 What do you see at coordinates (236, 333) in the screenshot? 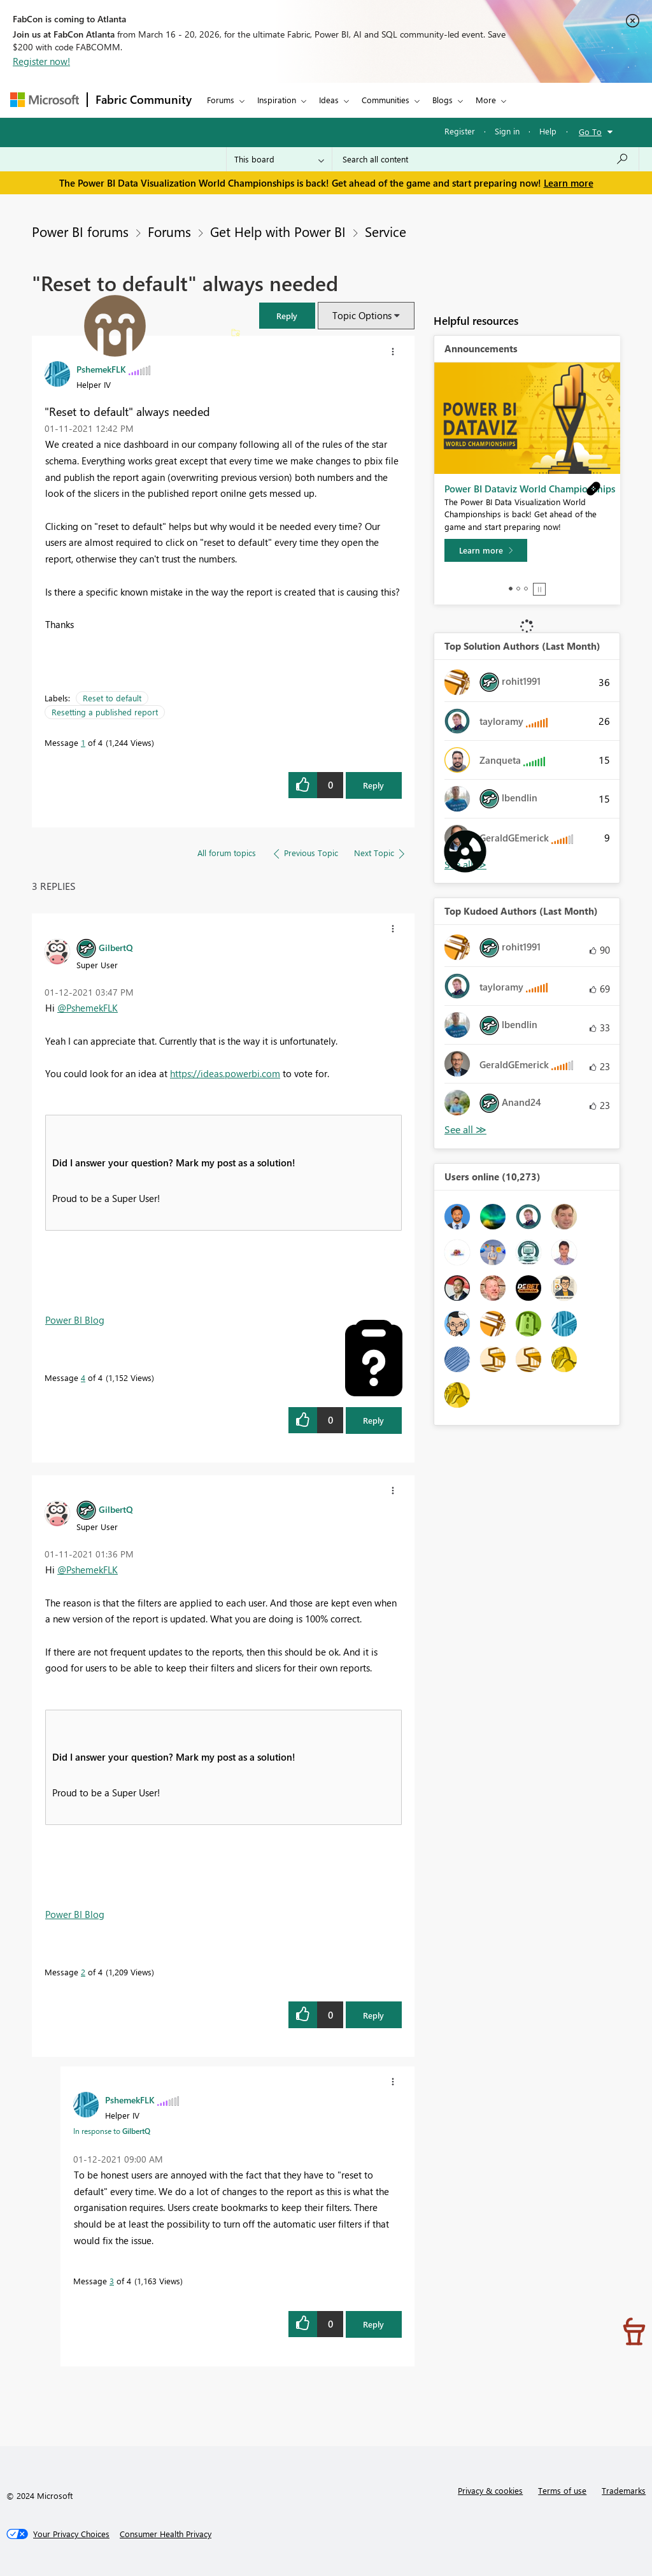
I see `access your starred or favorite folder` at bounding box center [236, 333].